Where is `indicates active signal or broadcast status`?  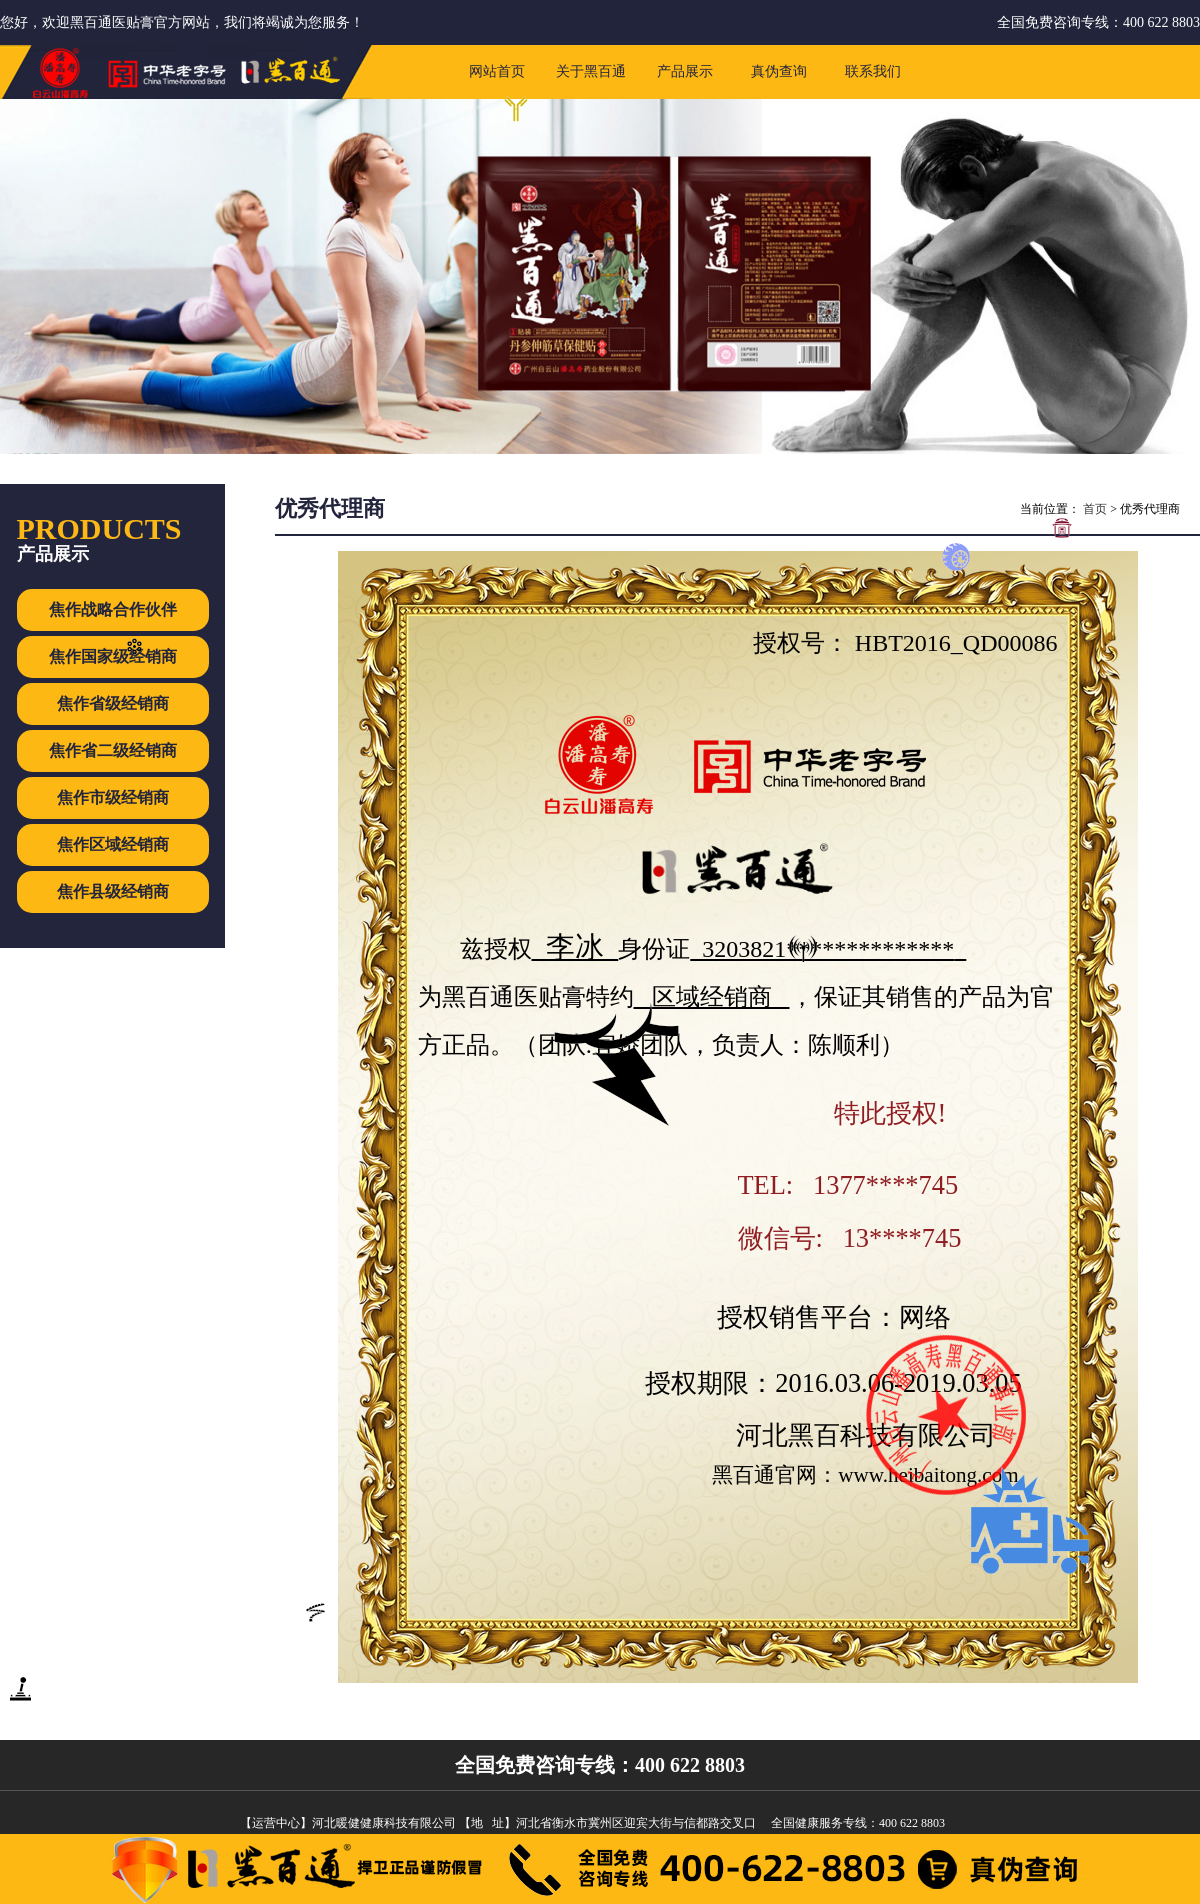 indicates active signal or broadcast status is located at coordinates (803, 948).